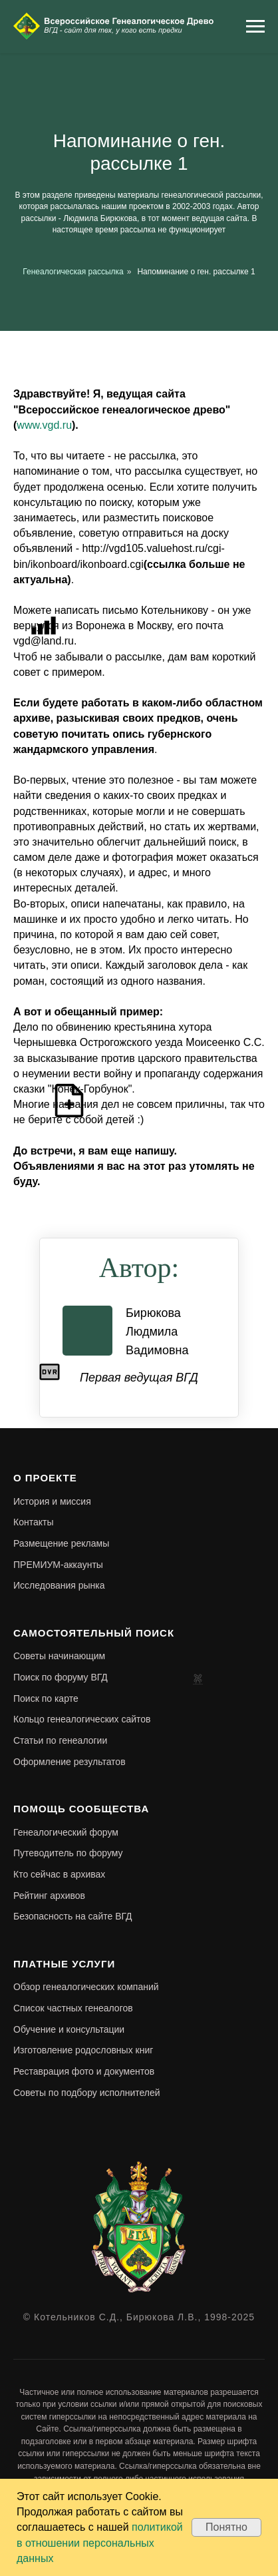  I want to click on indicates cellular network signal strength, so click(43, 625).